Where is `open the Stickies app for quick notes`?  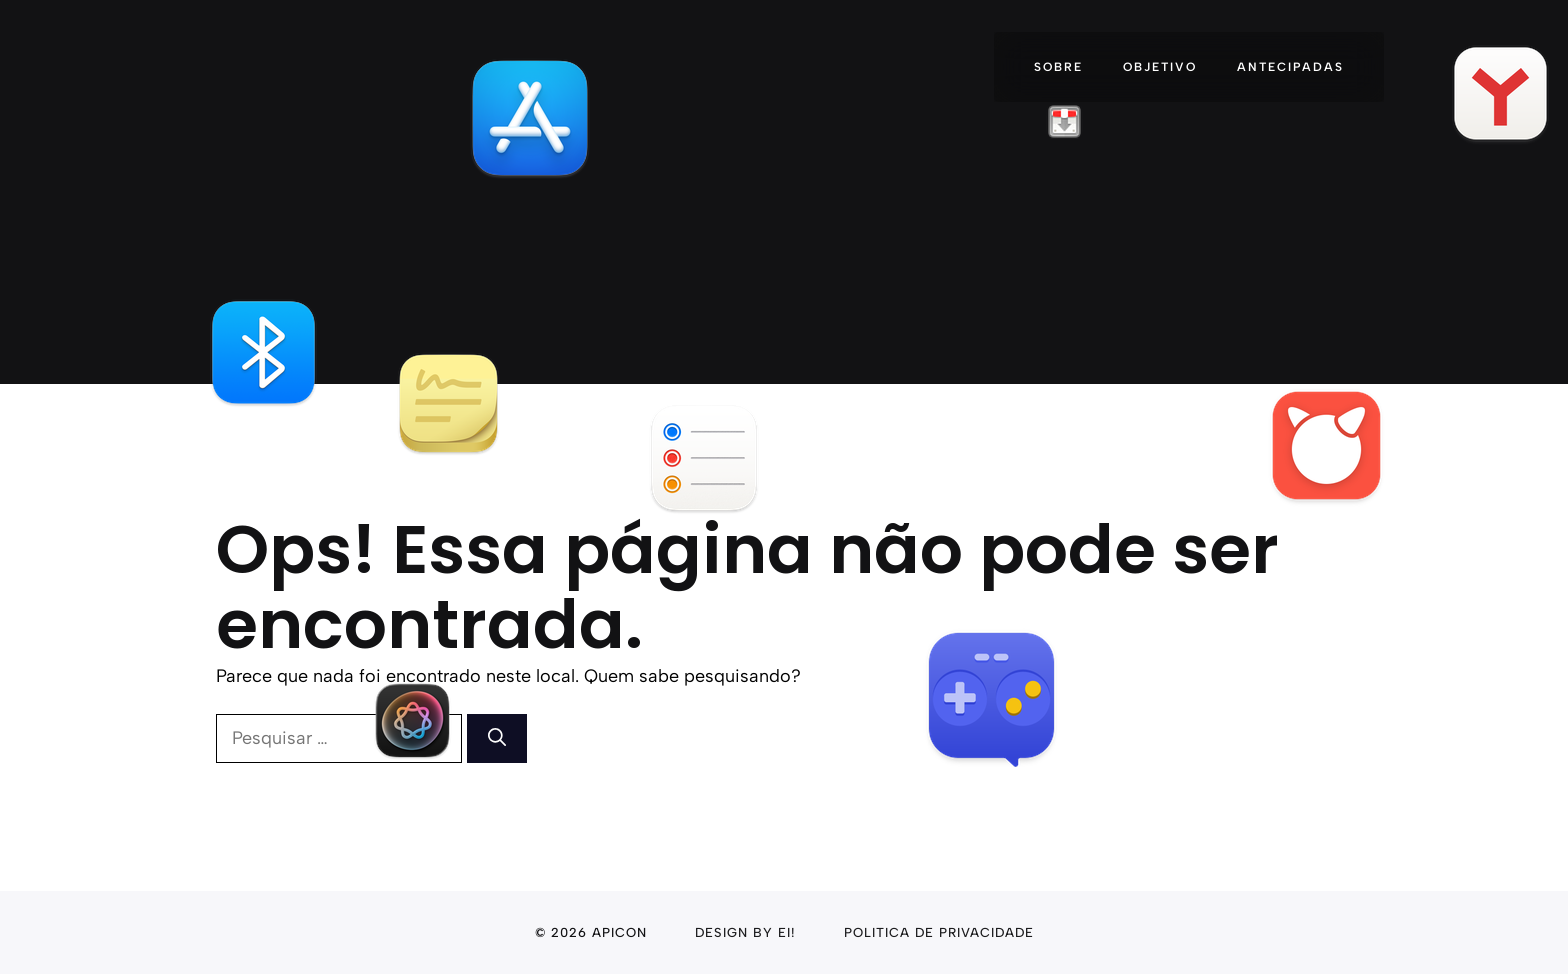
open the Stickies app for quick notes is located at coordinates (448, 403).